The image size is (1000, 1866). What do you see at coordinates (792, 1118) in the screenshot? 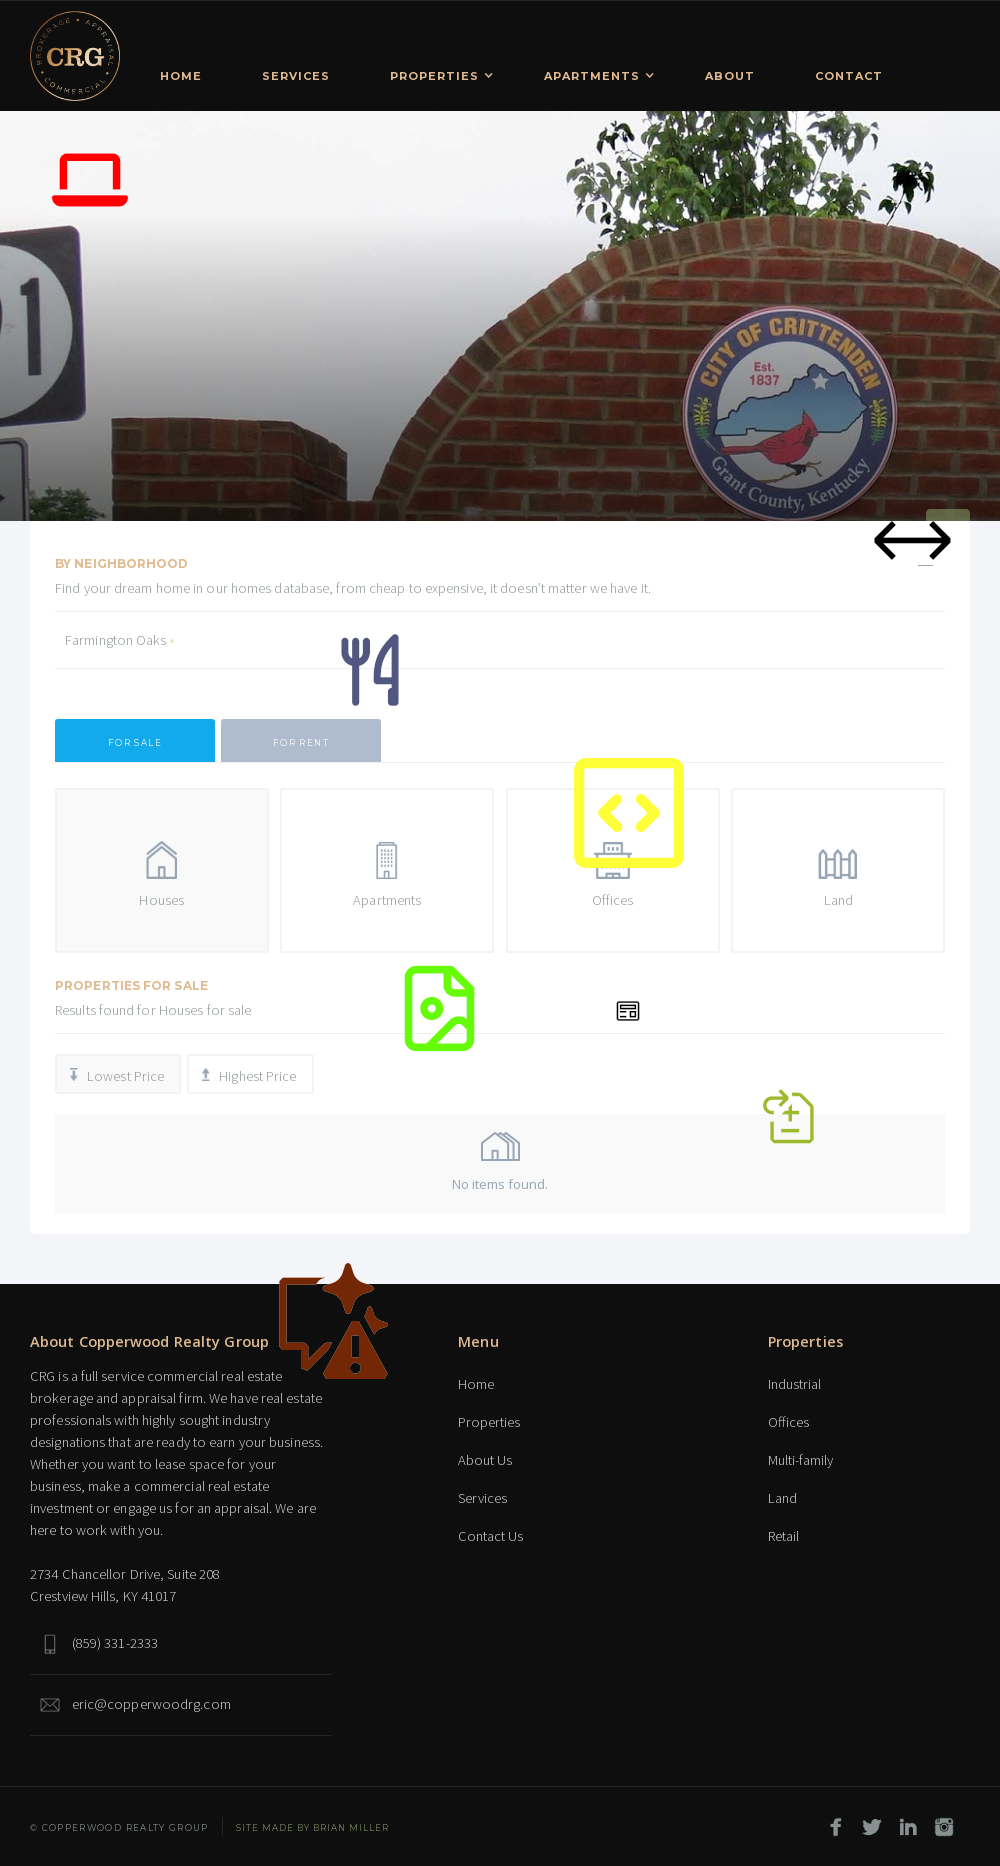
I see `view changes in a pull request` at bounding box center [792, 1118].